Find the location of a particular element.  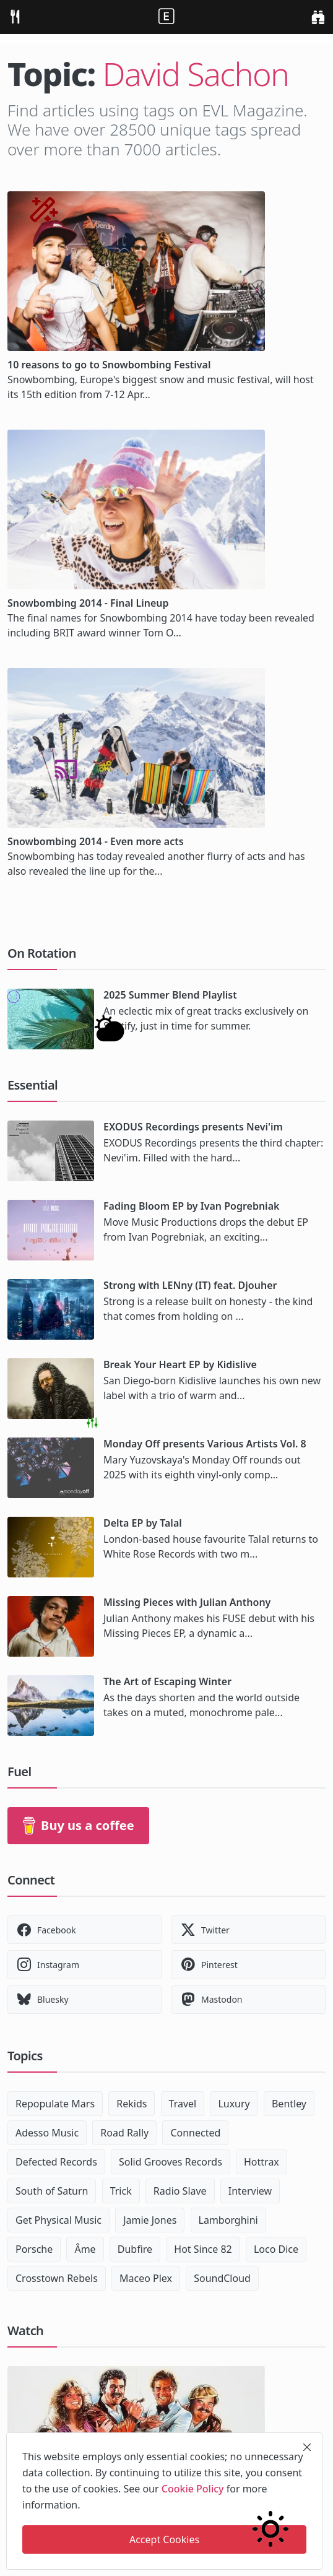

view current weather conditions is located at coordinates (109, 1028).